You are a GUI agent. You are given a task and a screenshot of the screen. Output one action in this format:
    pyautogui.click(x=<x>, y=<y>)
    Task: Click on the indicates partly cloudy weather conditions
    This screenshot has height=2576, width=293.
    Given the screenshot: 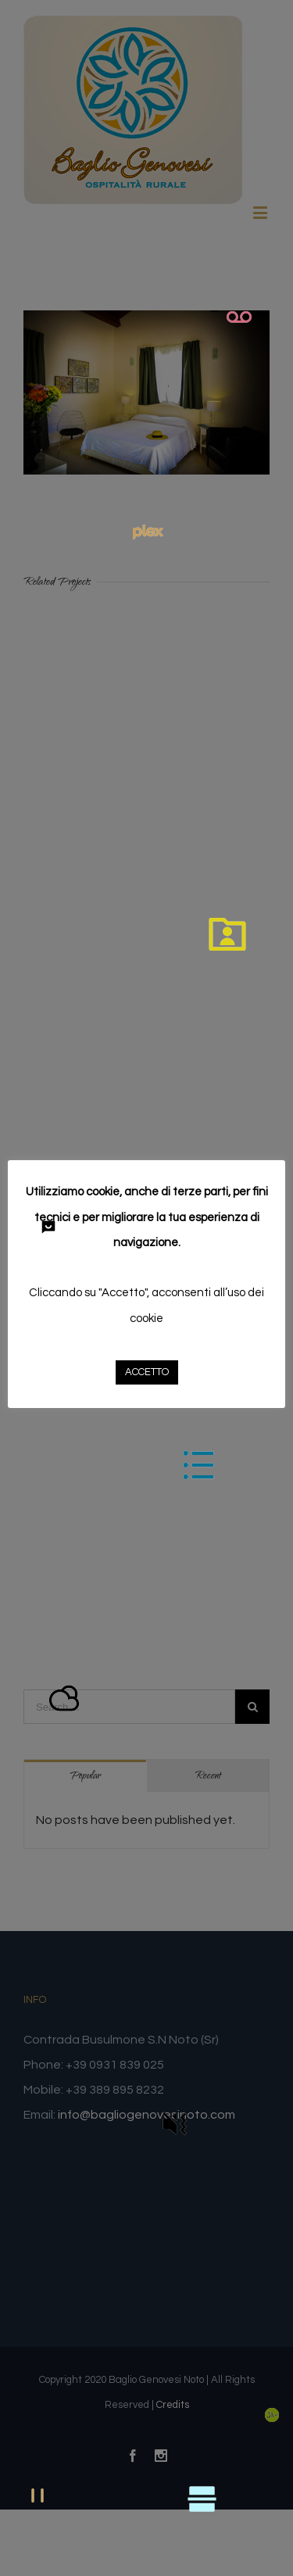 What is the action you would take?
    pyautogui.click(x=64, y=1699)
    